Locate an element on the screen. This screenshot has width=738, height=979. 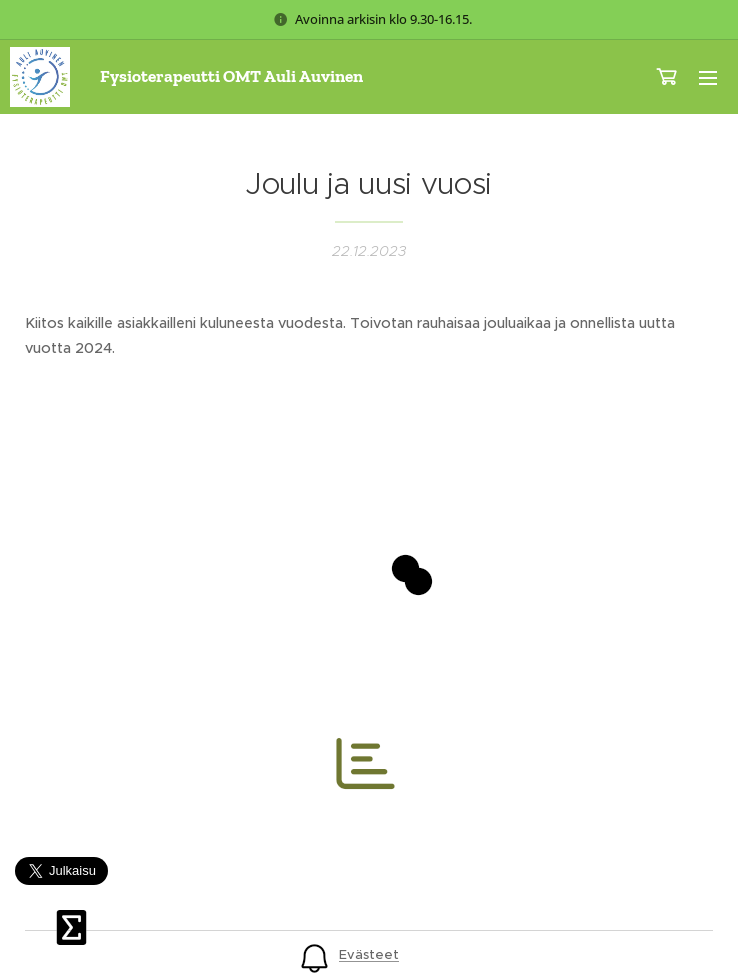
view notifications is located at coordinates (314, 958).